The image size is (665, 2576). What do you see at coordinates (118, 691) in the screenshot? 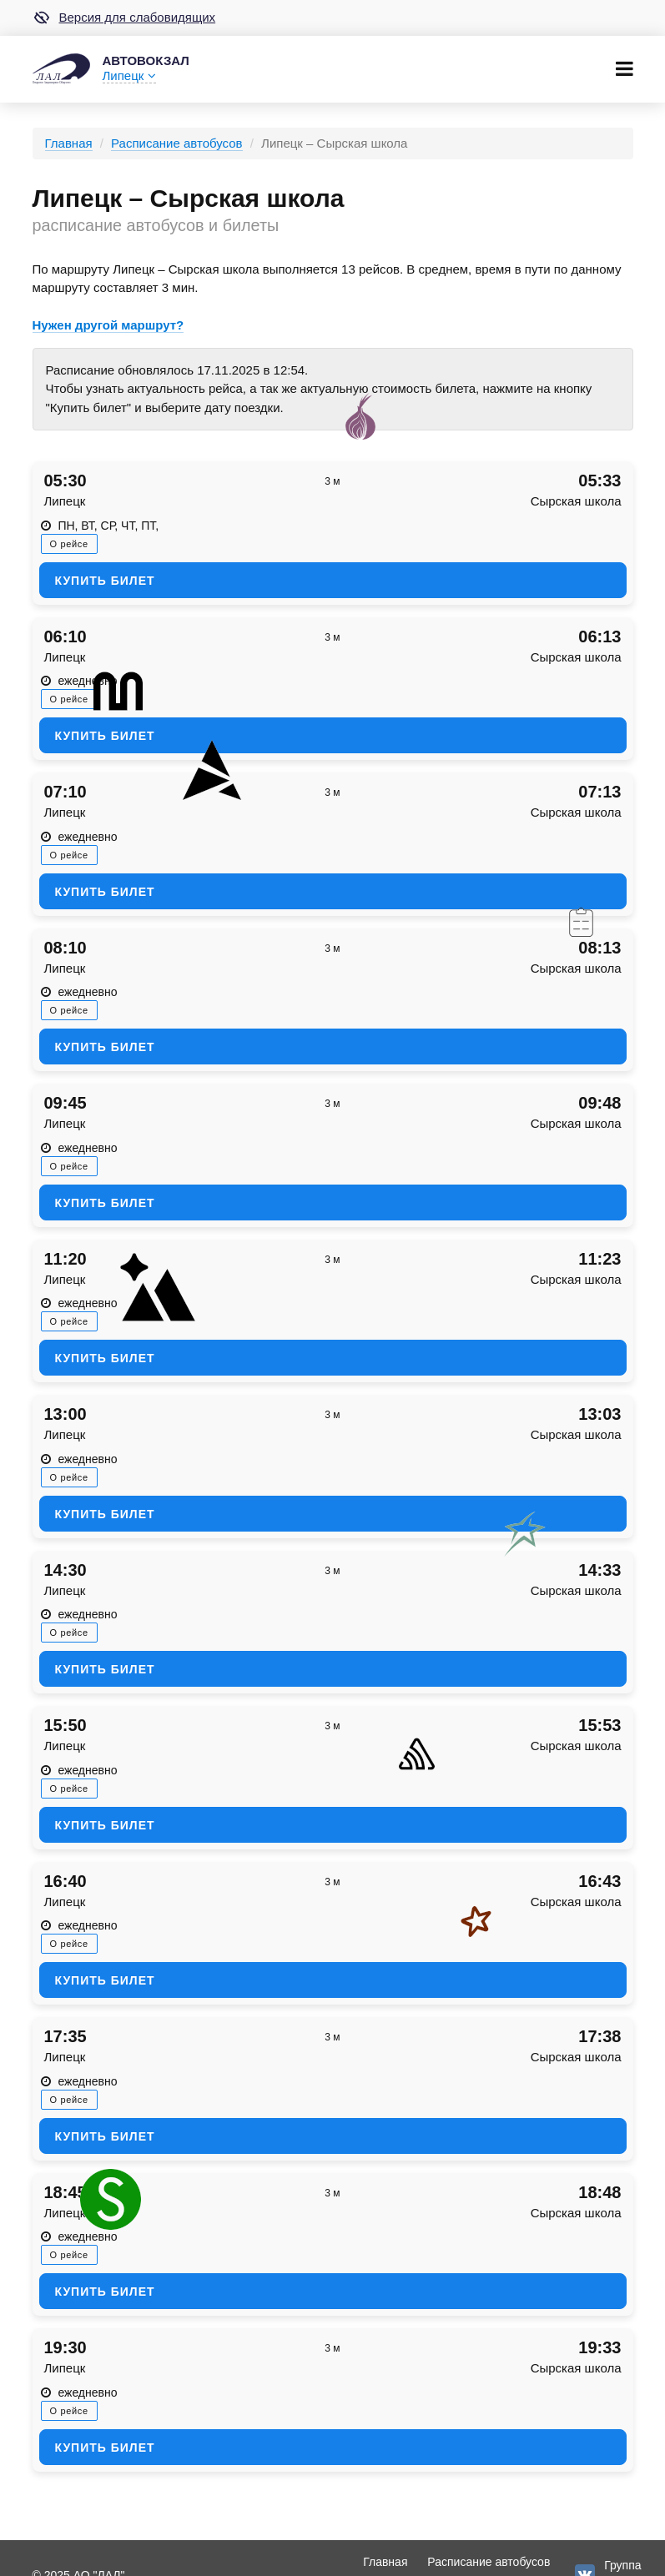
I see `open mural collaborative workspace app` at bounding box center [118, 691].